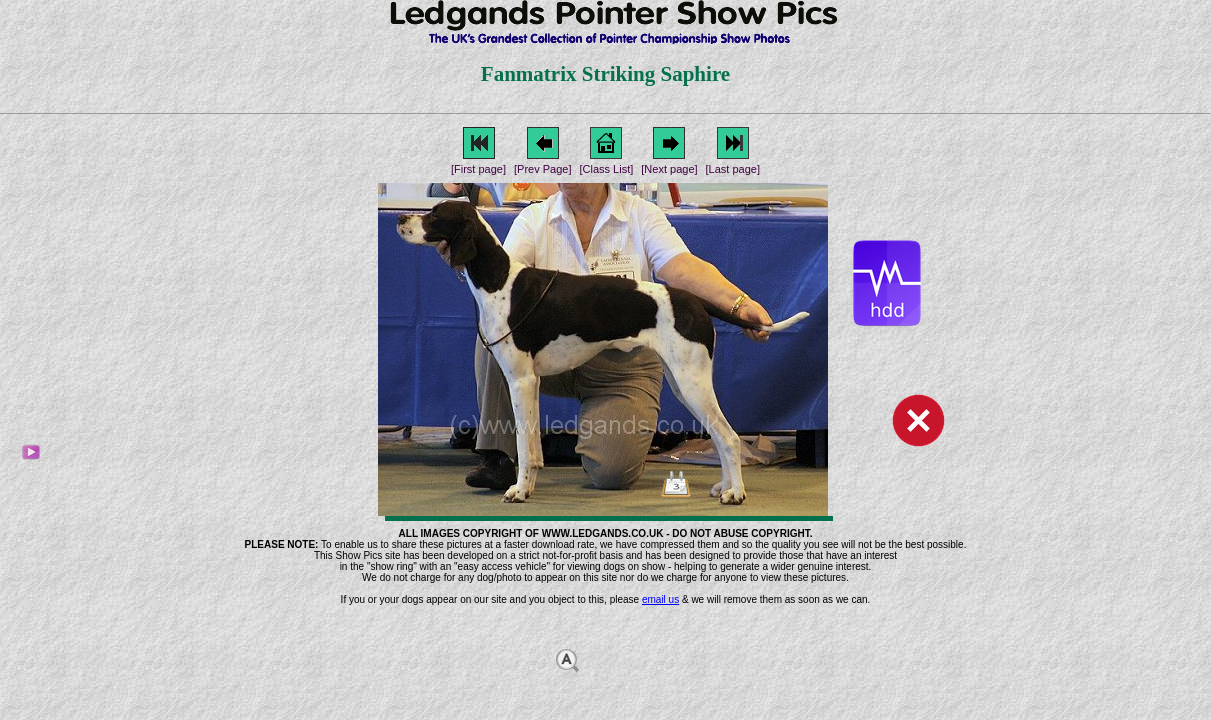 The image size is (1211, 720). I want to click on open calendar application, so click(676, 486).